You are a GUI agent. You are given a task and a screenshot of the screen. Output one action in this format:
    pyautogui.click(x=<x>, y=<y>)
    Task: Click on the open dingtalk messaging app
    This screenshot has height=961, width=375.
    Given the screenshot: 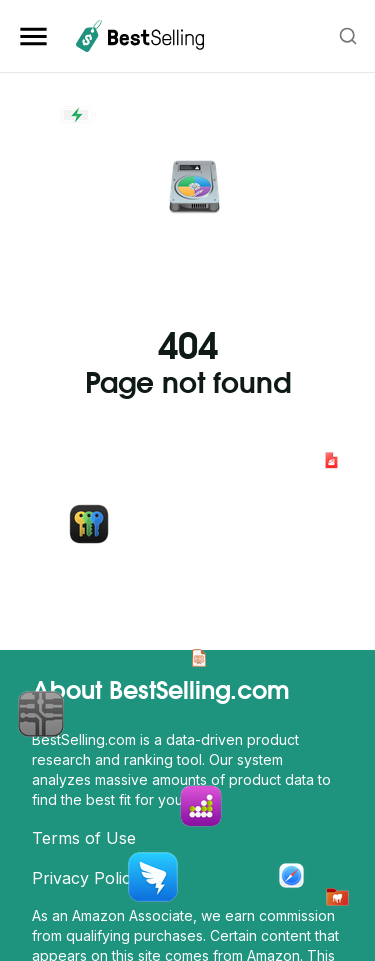 What is the action you would take?
    pyautogui.click(x=153, y=877)
    